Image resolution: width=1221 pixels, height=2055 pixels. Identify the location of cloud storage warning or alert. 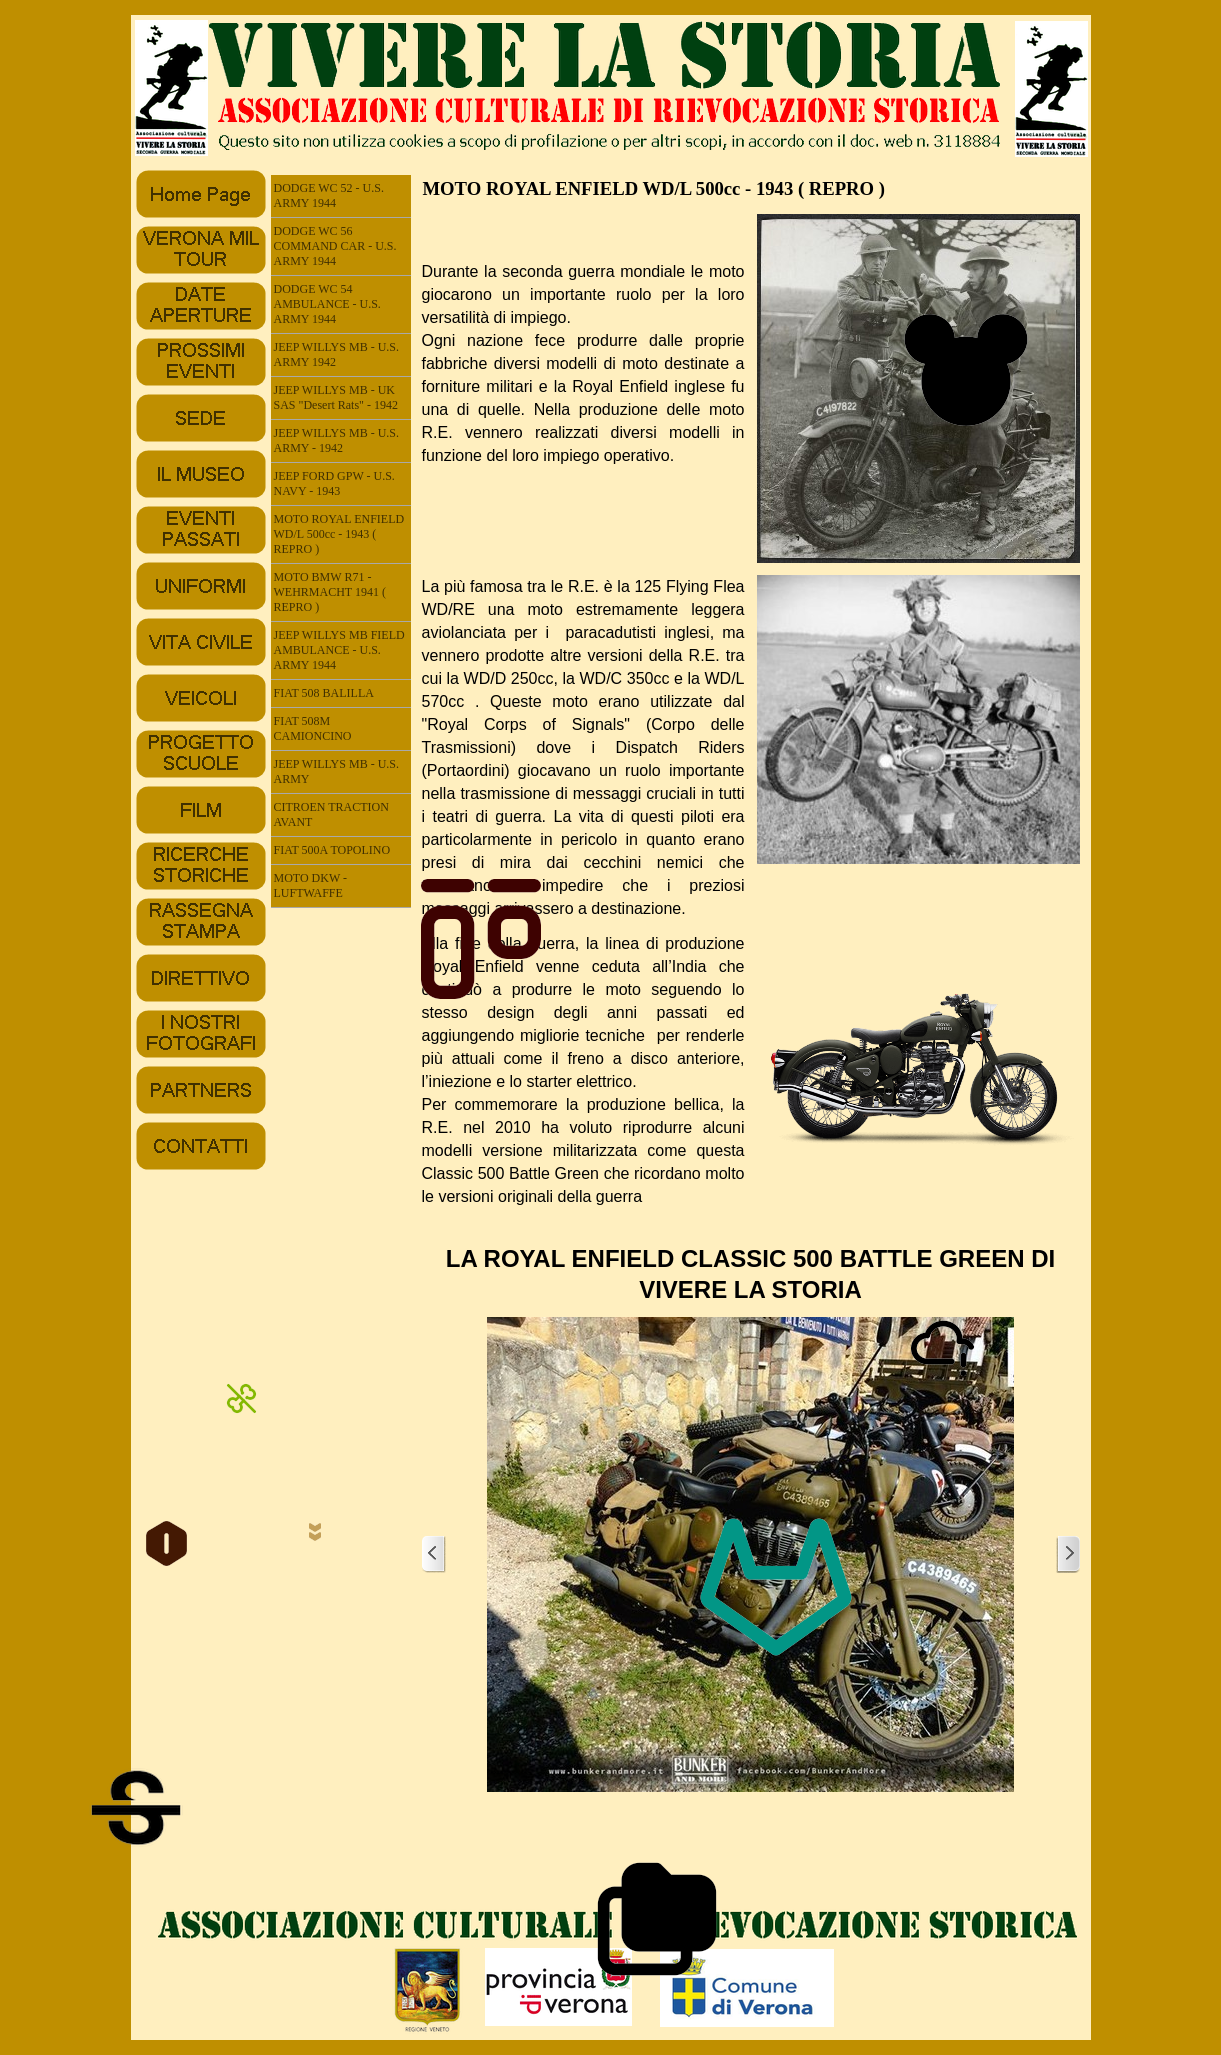
(943, 1344).